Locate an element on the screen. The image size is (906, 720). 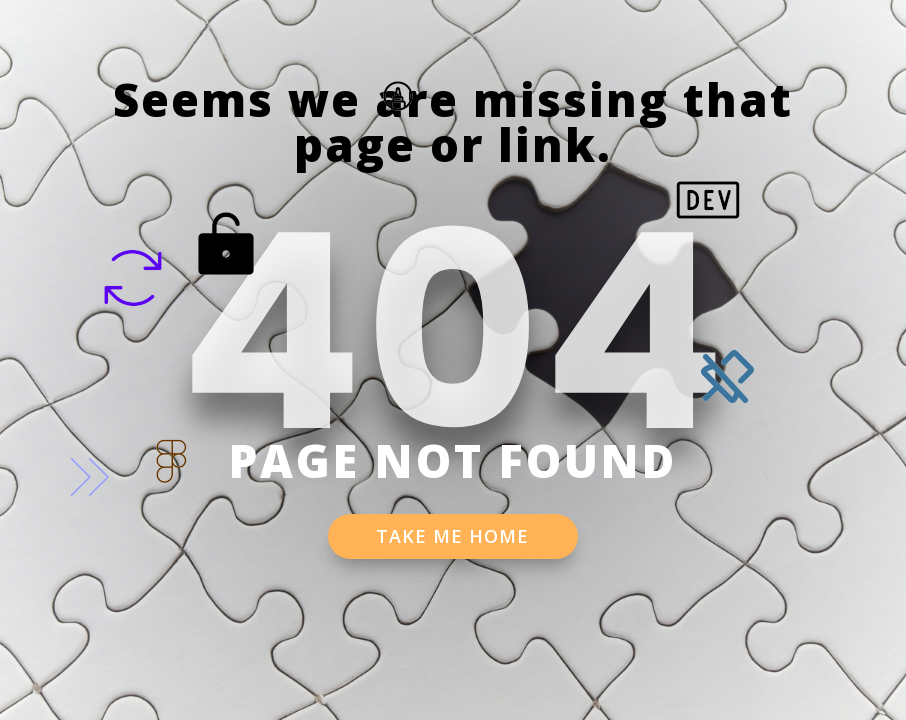
unpin this item is located at coordinates (725, 378).